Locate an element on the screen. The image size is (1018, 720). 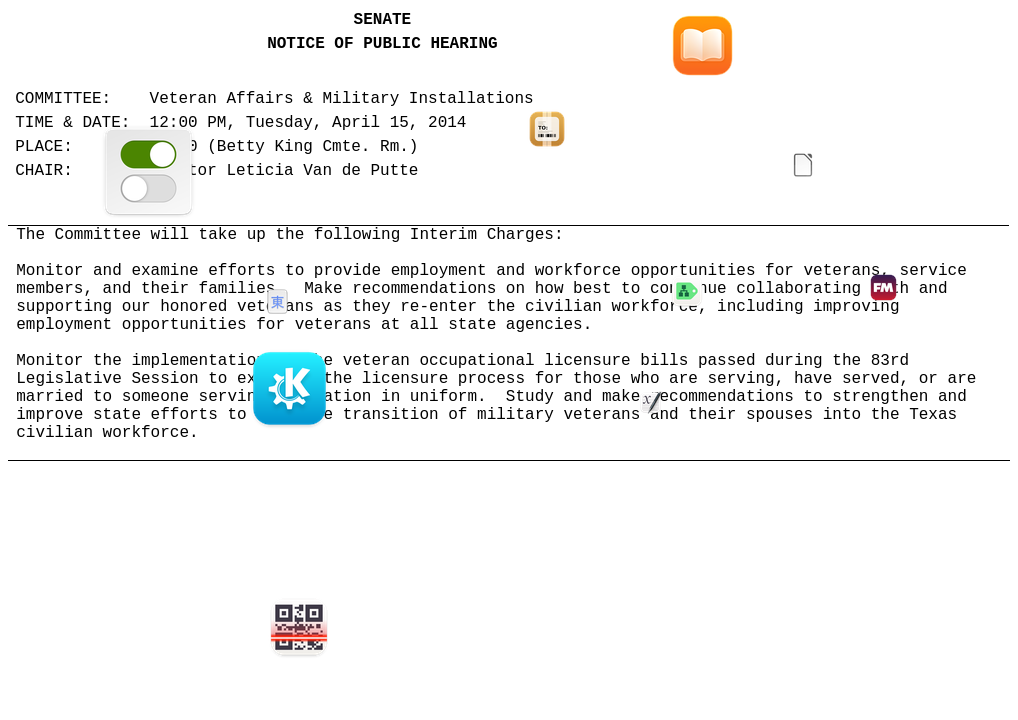
open xournal note-taking app is located at coordinates (650, 402).